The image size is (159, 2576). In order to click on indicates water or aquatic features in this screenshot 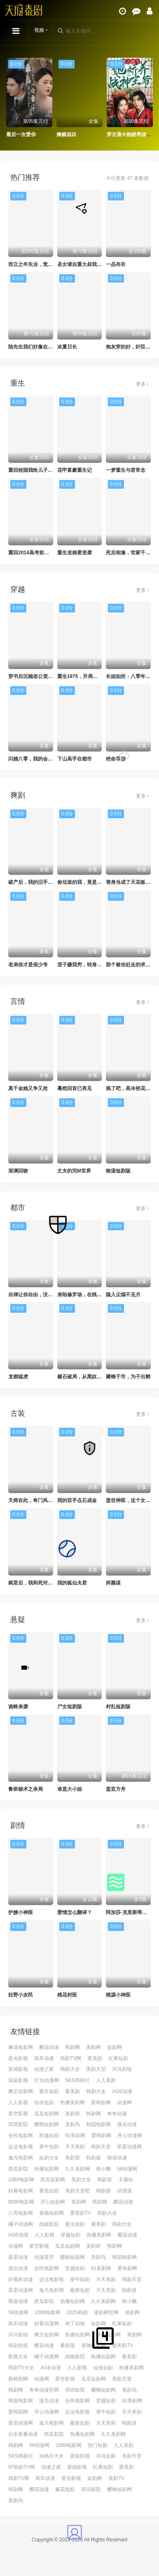, I will do `click(116, 1882)`.